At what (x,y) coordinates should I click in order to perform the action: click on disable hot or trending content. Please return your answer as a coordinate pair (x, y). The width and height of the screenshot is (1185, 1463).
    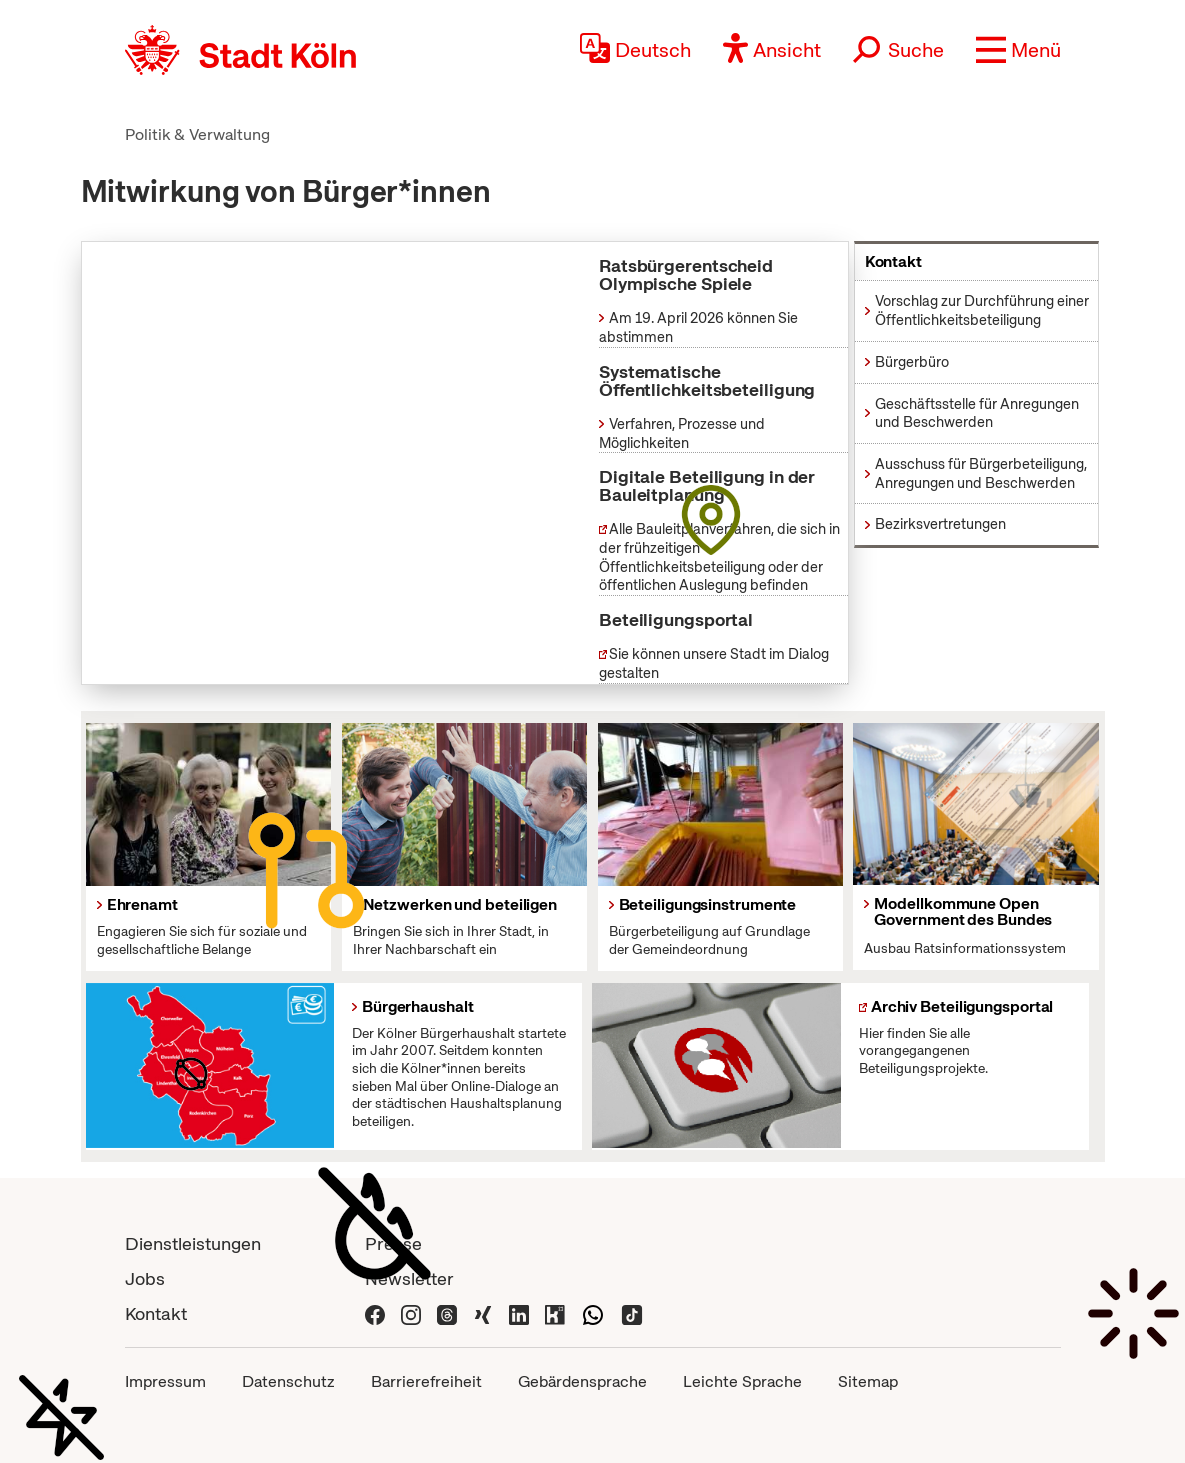
    Looking at the image, I should click on (374, 1223).